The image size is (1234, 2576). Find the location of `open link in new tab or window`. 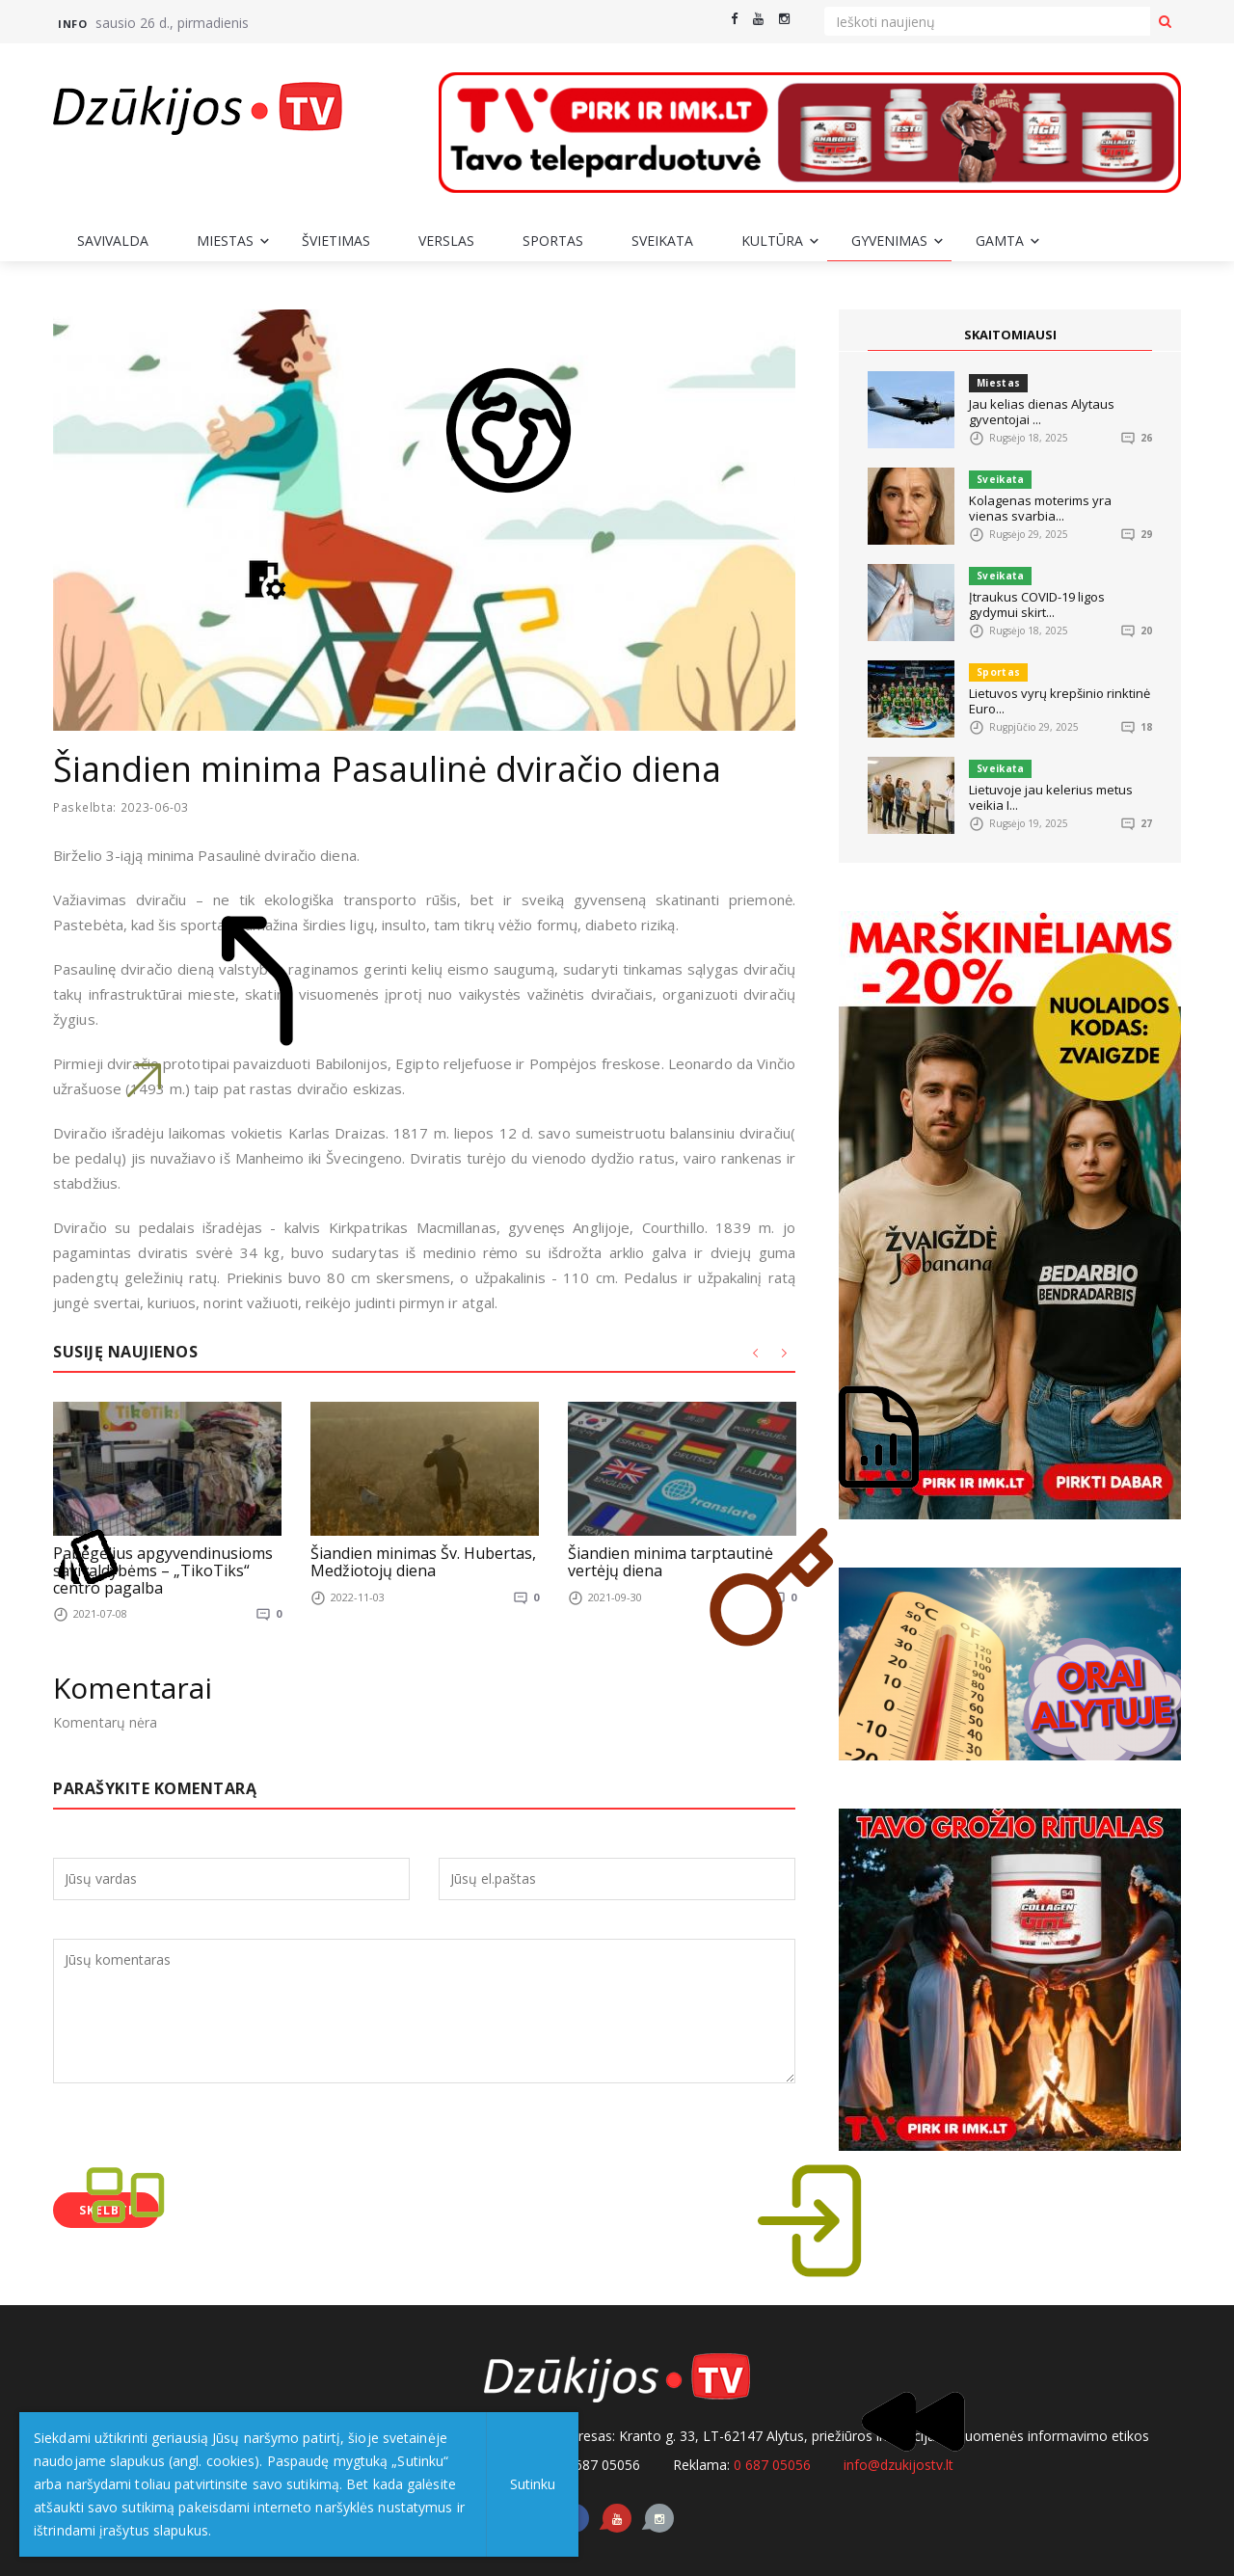

open link in new tab or window is located at coordinates (144, 1080).